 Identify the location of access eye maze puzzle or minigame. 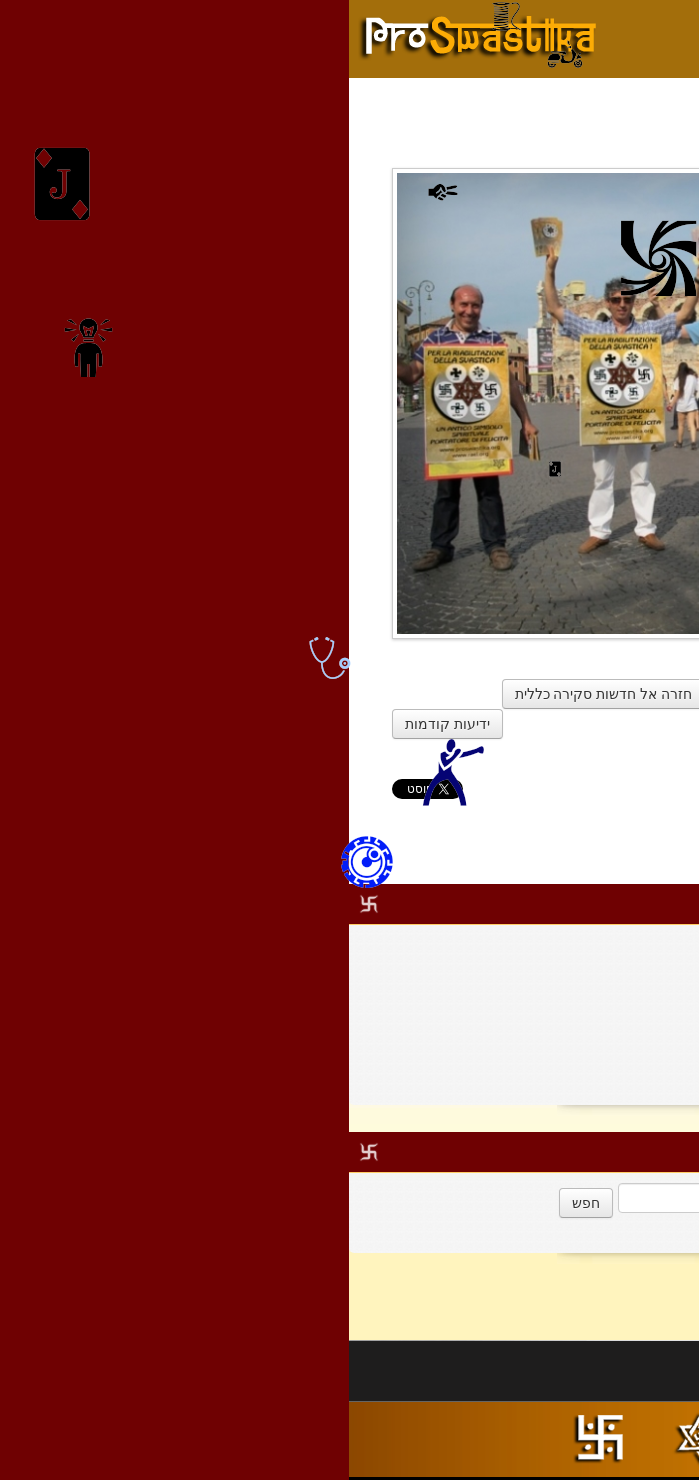
(367, 862).